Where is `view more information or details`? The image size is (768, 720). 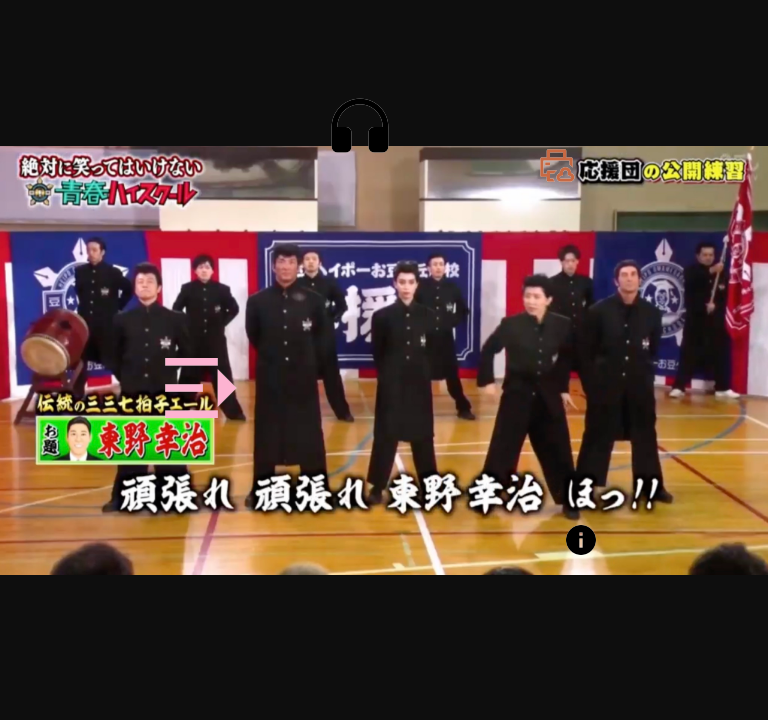
view more information or details is located at coordinates (581, 540).